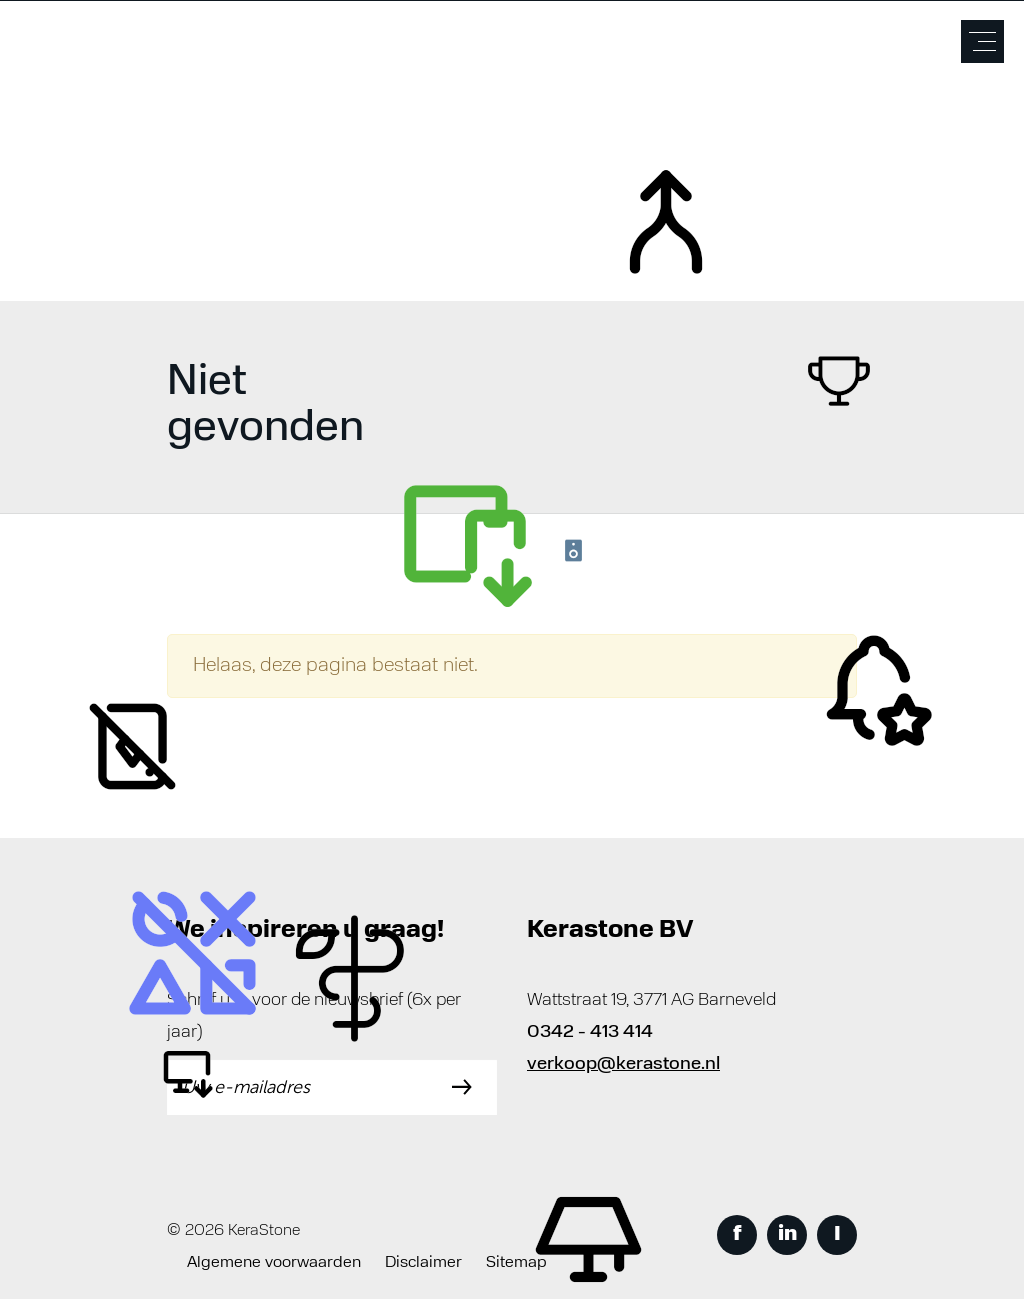  Describe the element at coordinates (666, 222) in the screenshot. I see `merge branches or paths together` at that location.